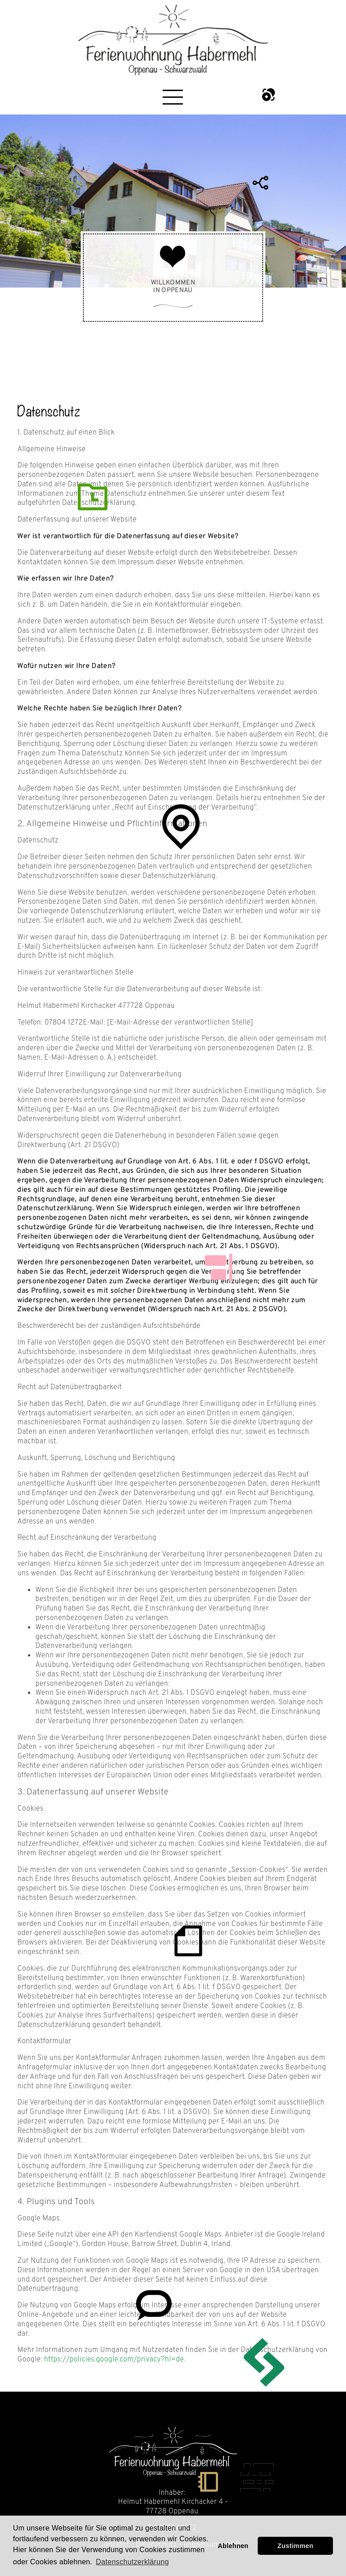 Image resolution: width=346 pixels, height=2576 pixels. Describe the element at coordinates (260, 183) in the screenshot. I see `view your StackShare profile` at that location.